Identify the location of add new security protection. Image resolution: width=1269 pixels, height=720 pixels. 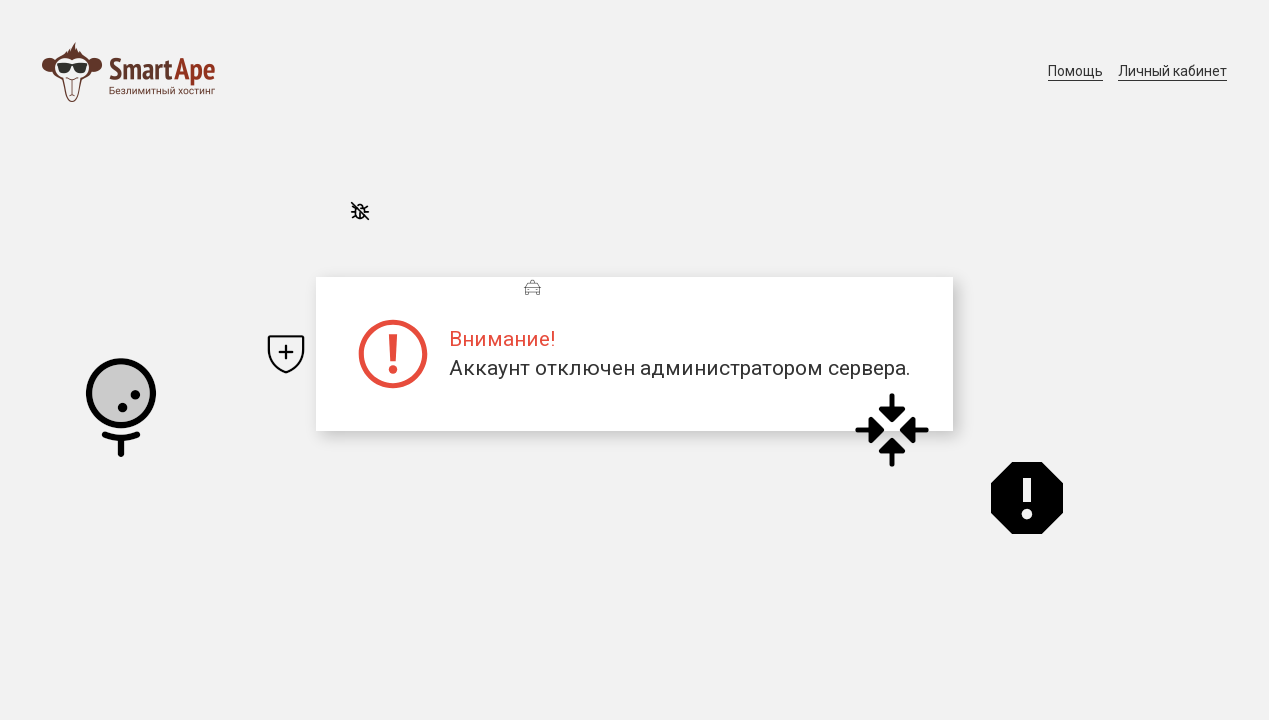
(286, 352).